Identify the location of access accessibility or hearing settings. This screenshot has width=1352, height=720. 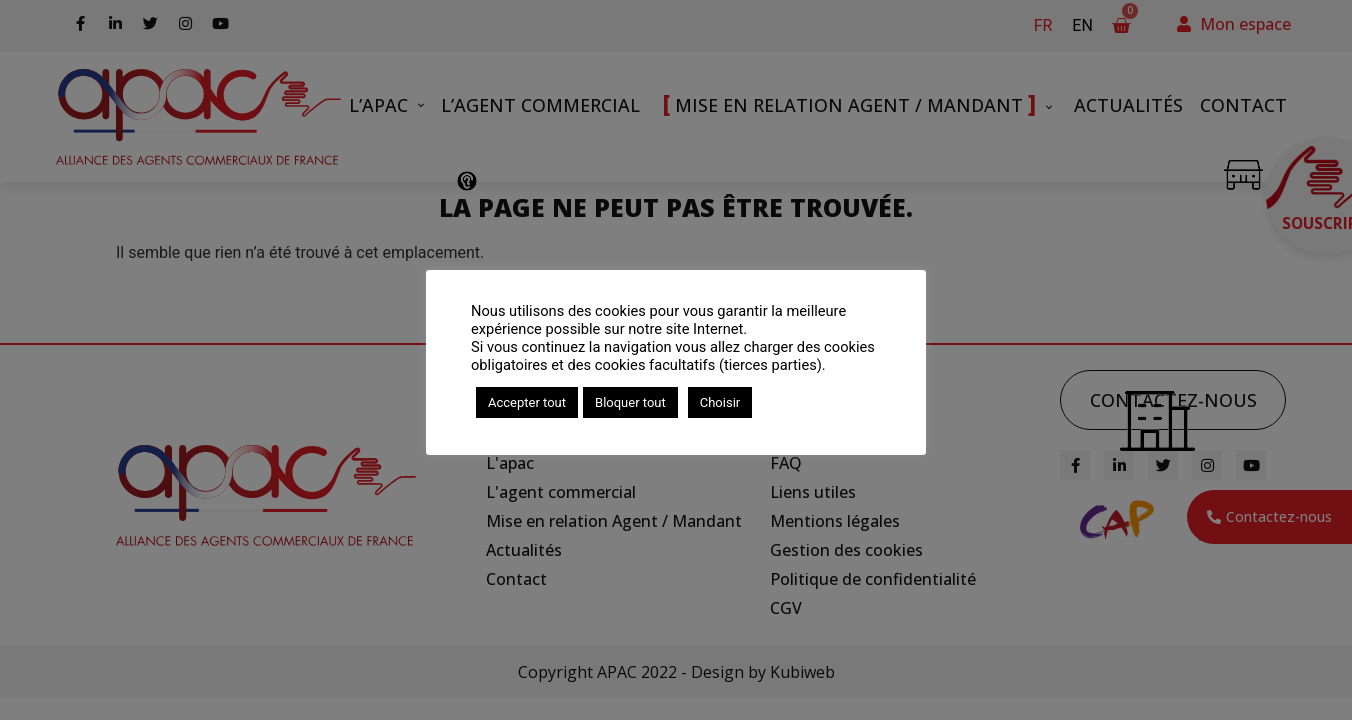
(467, 181).